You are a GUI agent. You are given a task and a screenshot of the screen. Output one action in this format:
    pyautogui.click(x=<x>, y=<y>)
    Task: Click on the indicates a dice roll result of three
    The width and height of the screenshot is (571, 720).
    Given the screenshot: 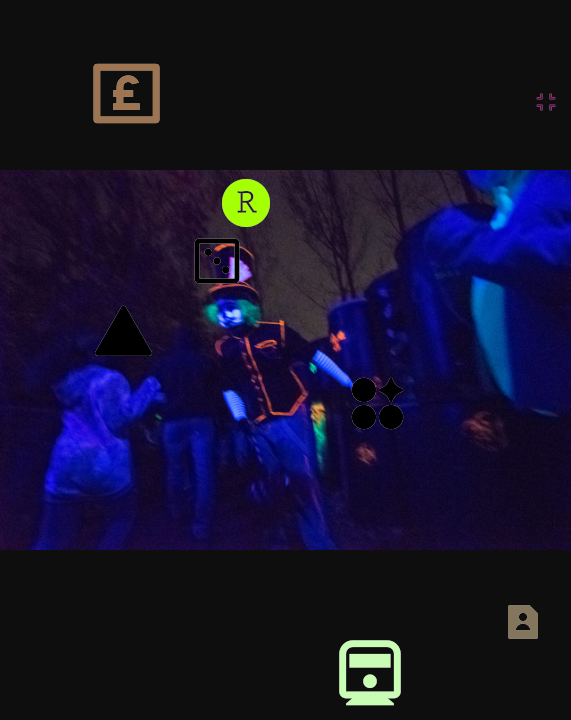 What is the action you would take?
    pyautogui.click(x=217, y=261)
    